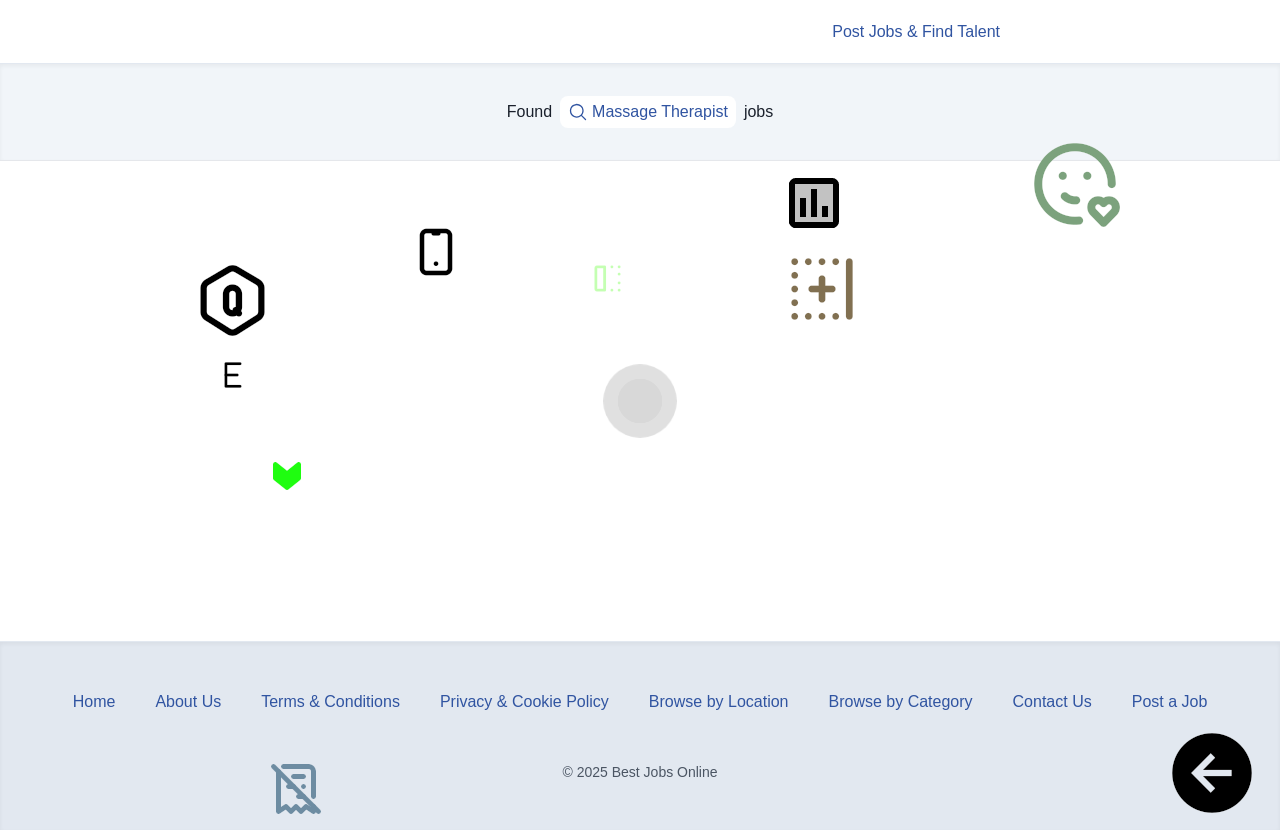 The width and height of the screenshot is (1280, 830). What do you see at coordinates (233, 375) in the screenshot?
I see `represents the letter E in text formatting or typography options` at bounding box center [233, 375].